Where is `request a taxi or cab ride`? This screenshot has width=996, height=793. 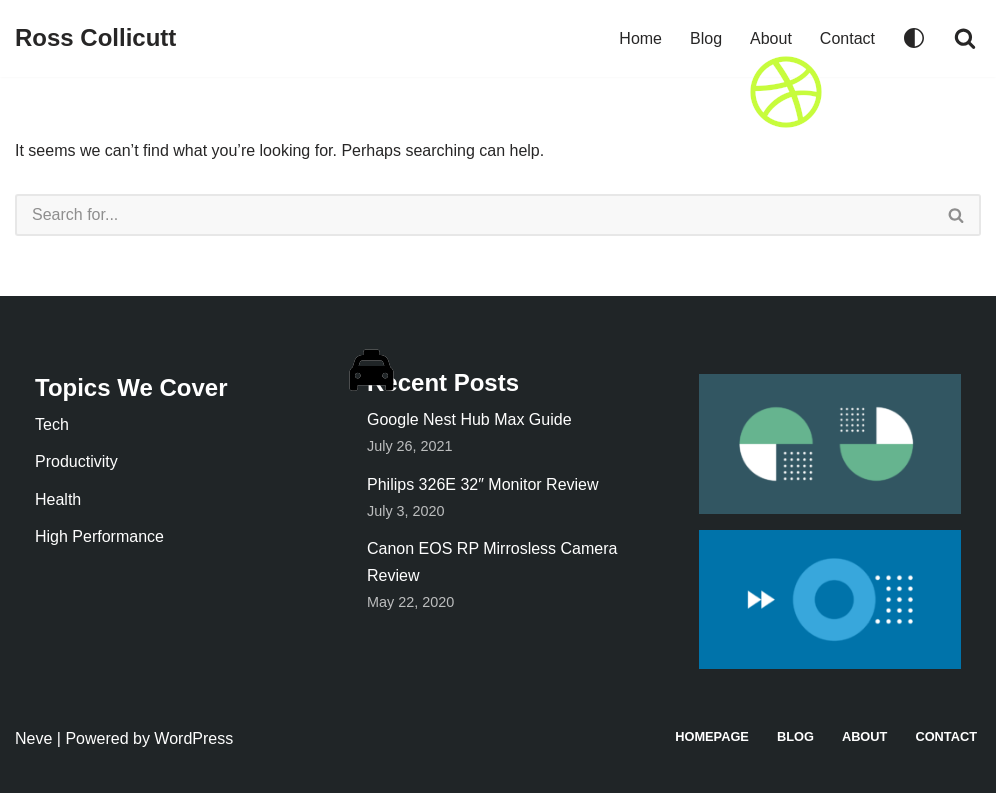
request a taxi or cab ride is located at coordinates (371, 371).